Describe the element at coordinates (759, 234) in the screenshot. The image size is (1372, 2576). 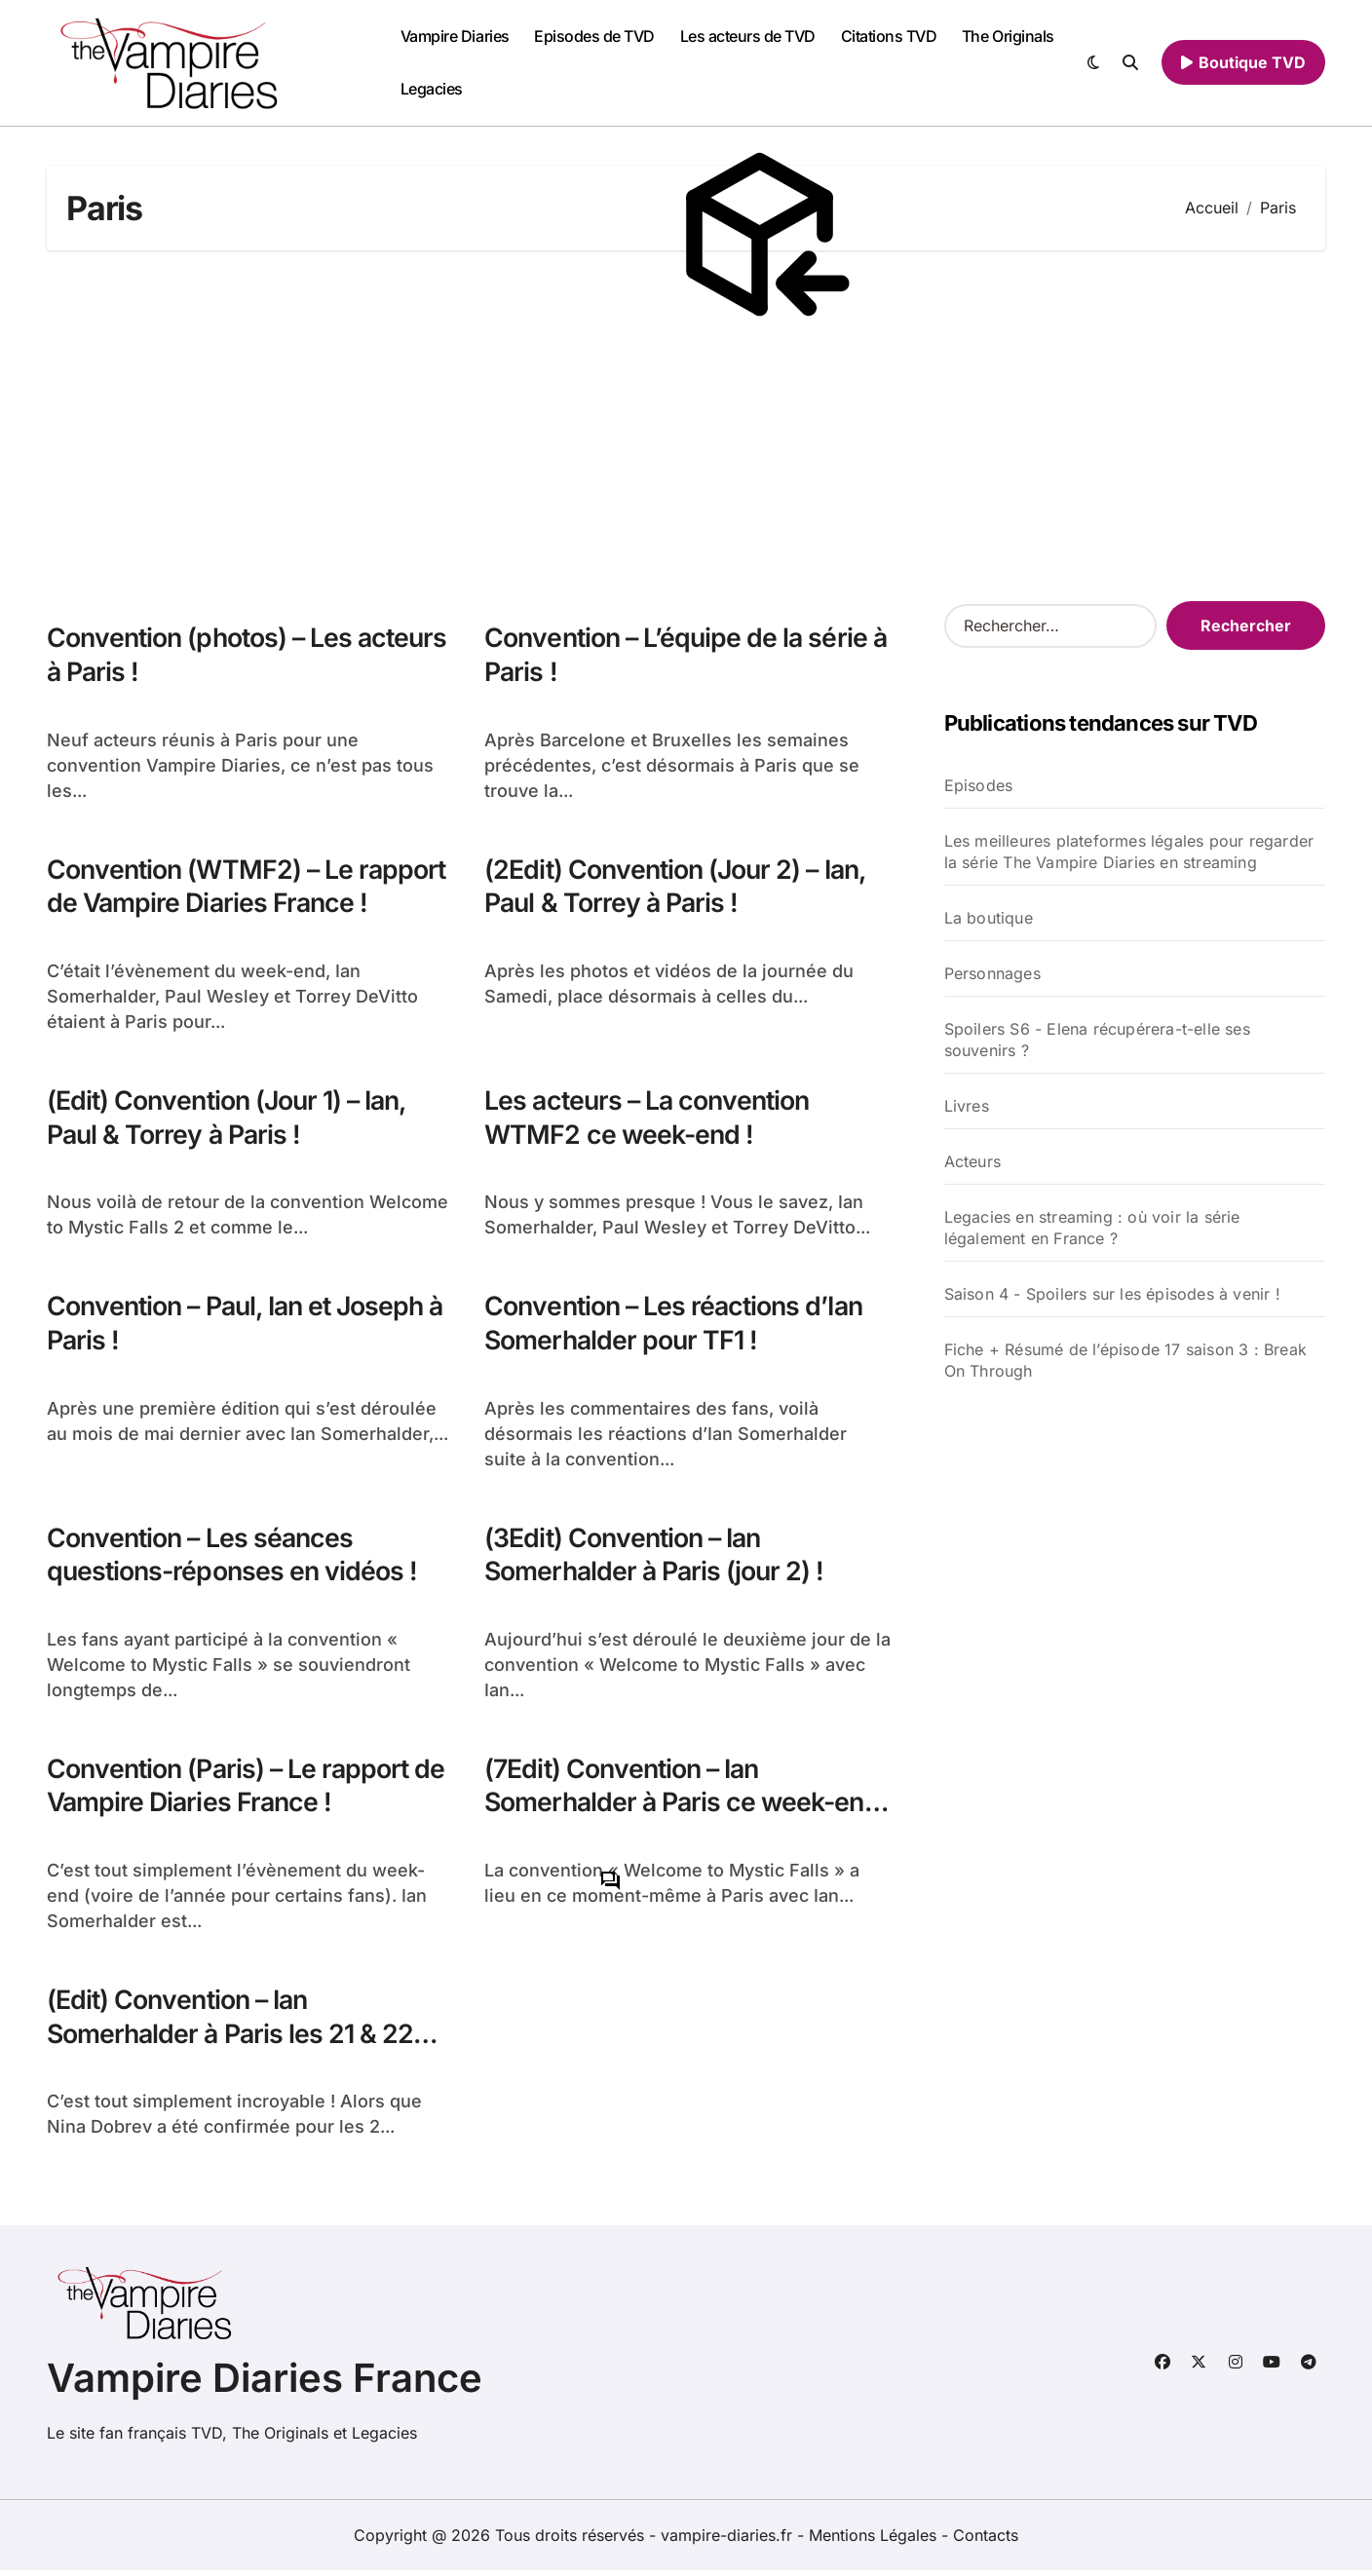
I see `import a package or module` at that location.